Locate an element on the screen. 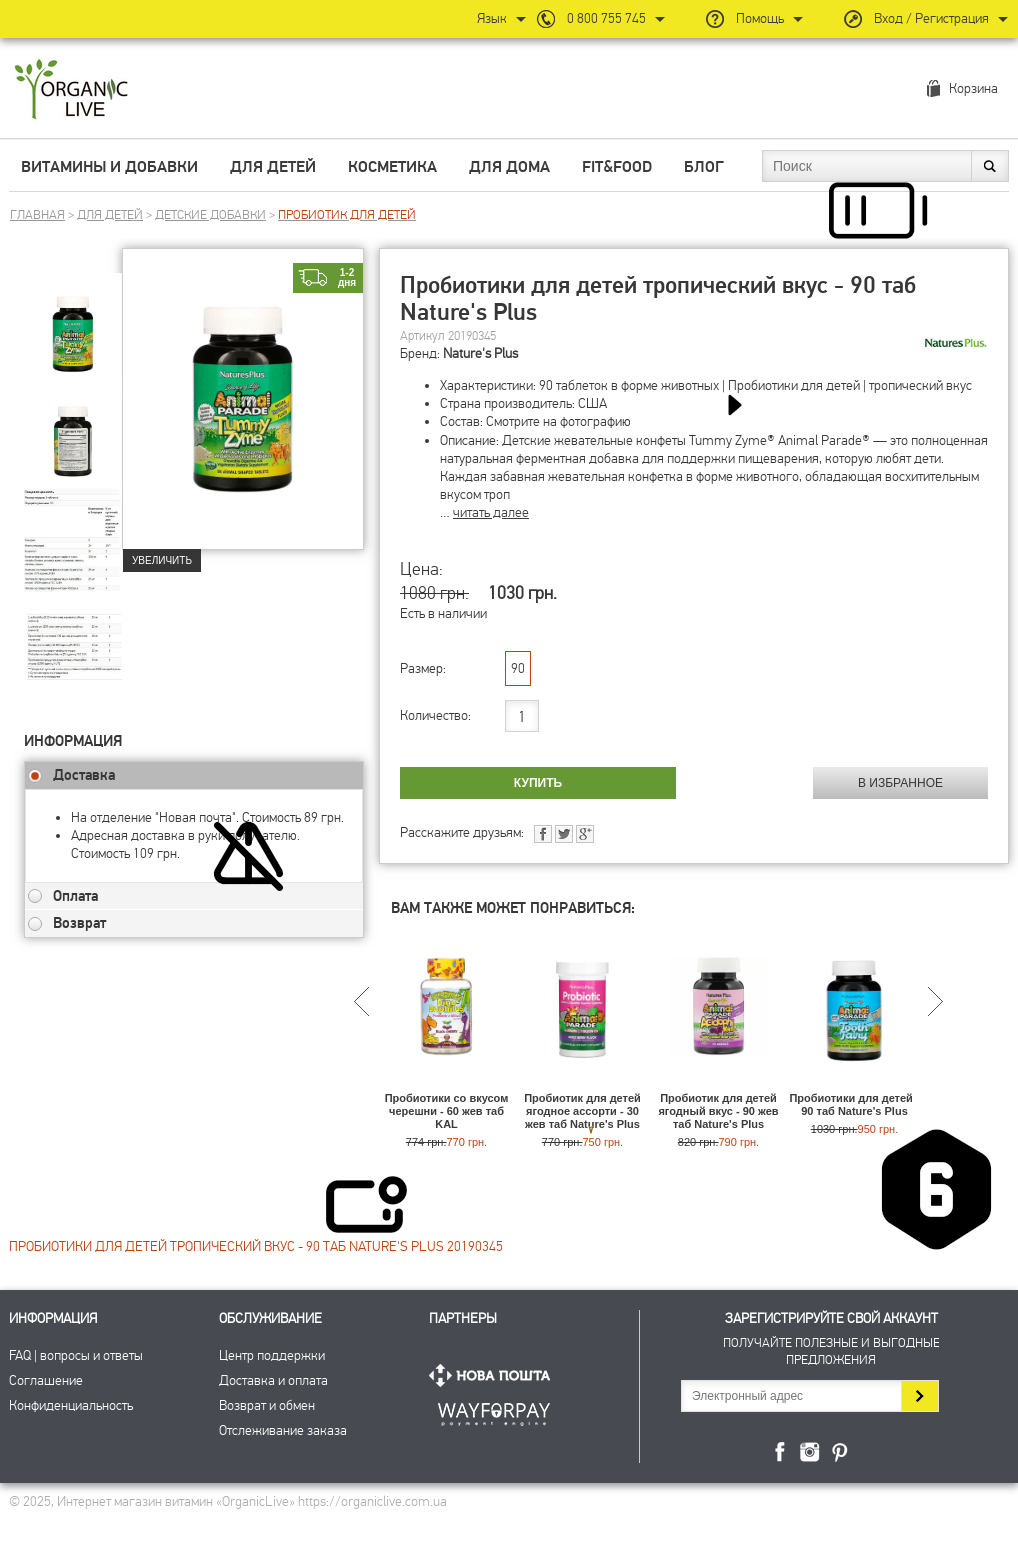  hide details or additional information is located at coordinates (248, 856).